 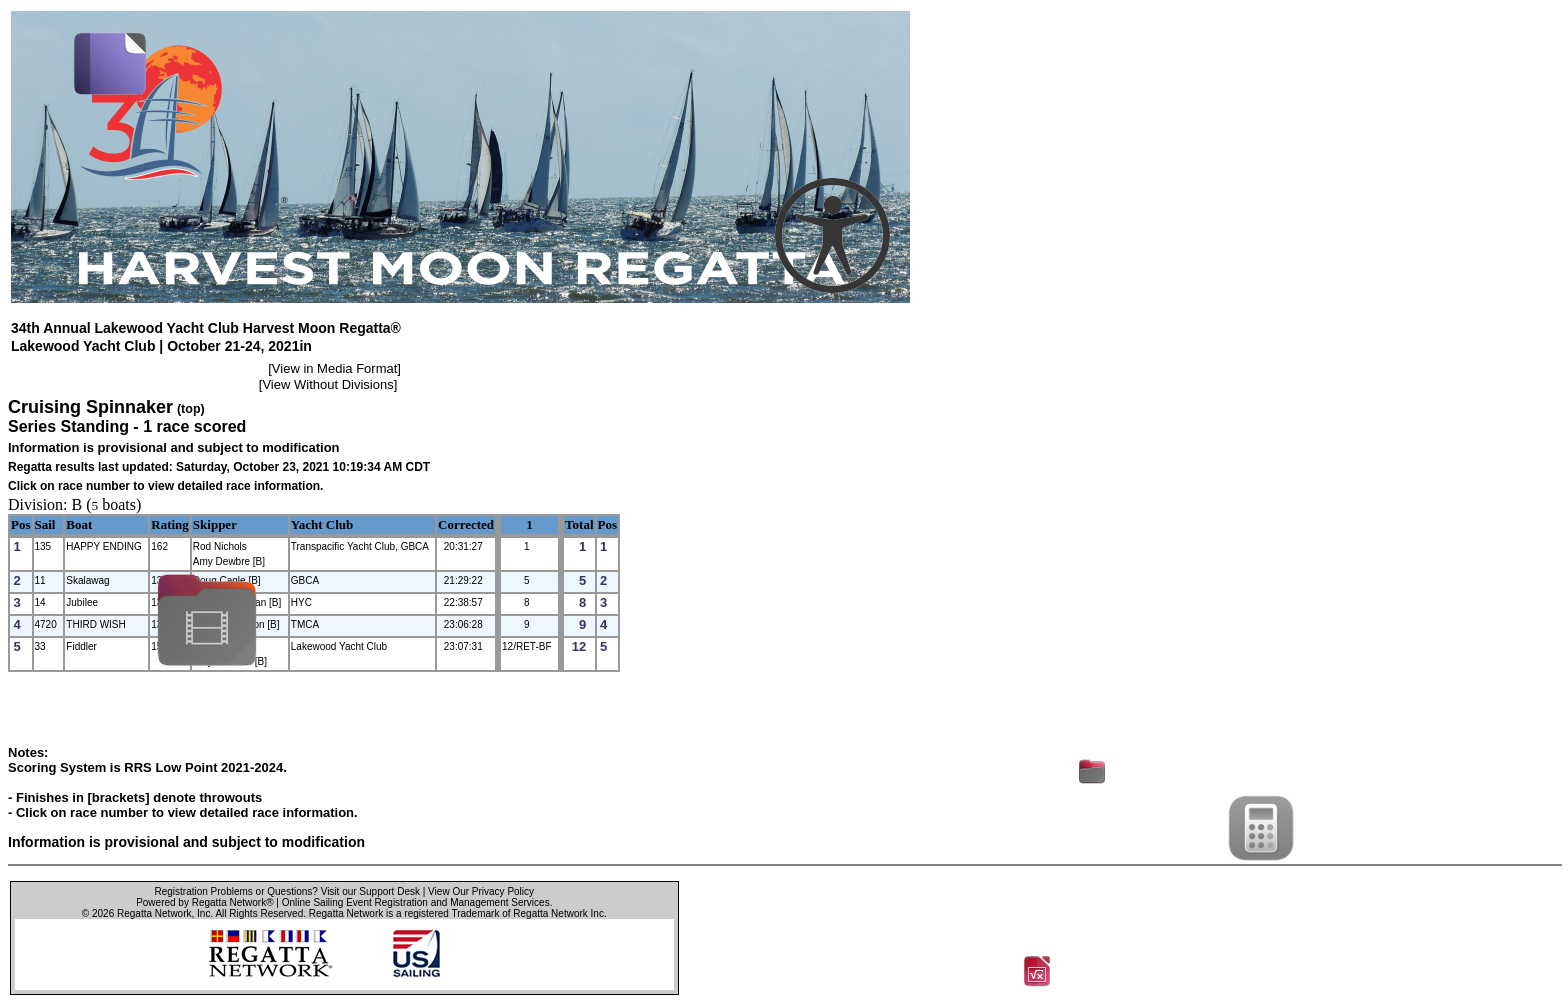 What do you see at coordinates (1037, 971) in the screenshot?
I see `open libreoffice math equation editor` at bounding box center [1037, 971].